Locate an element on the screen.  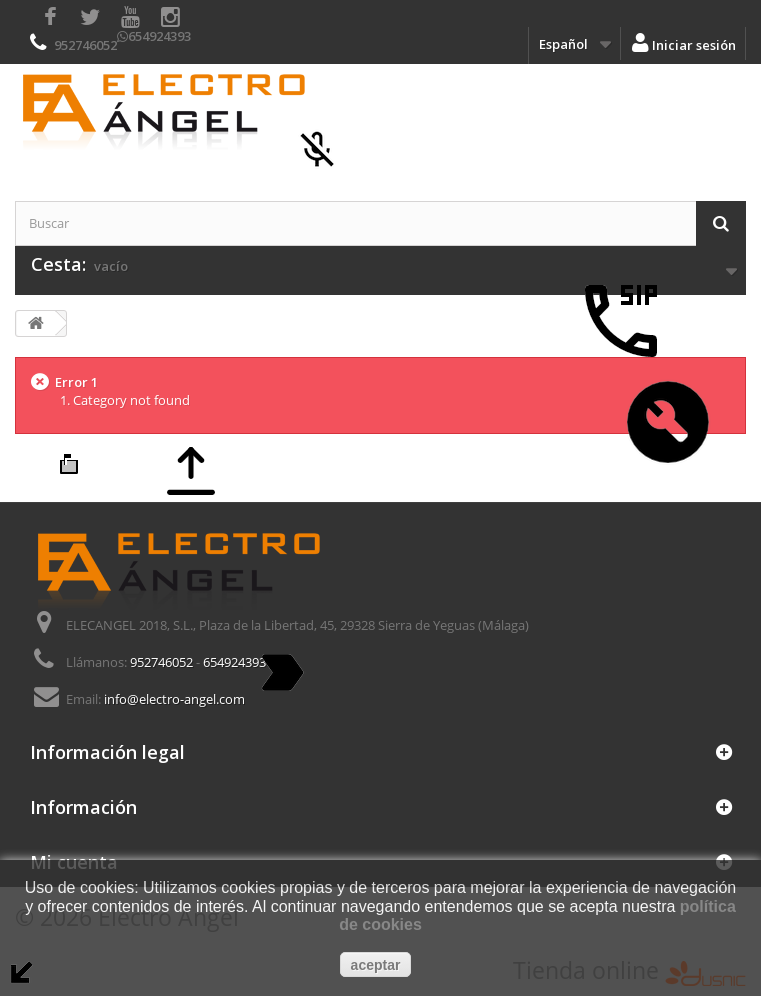
indicates new mail in your mailbox is located at coordinates (69, 465).